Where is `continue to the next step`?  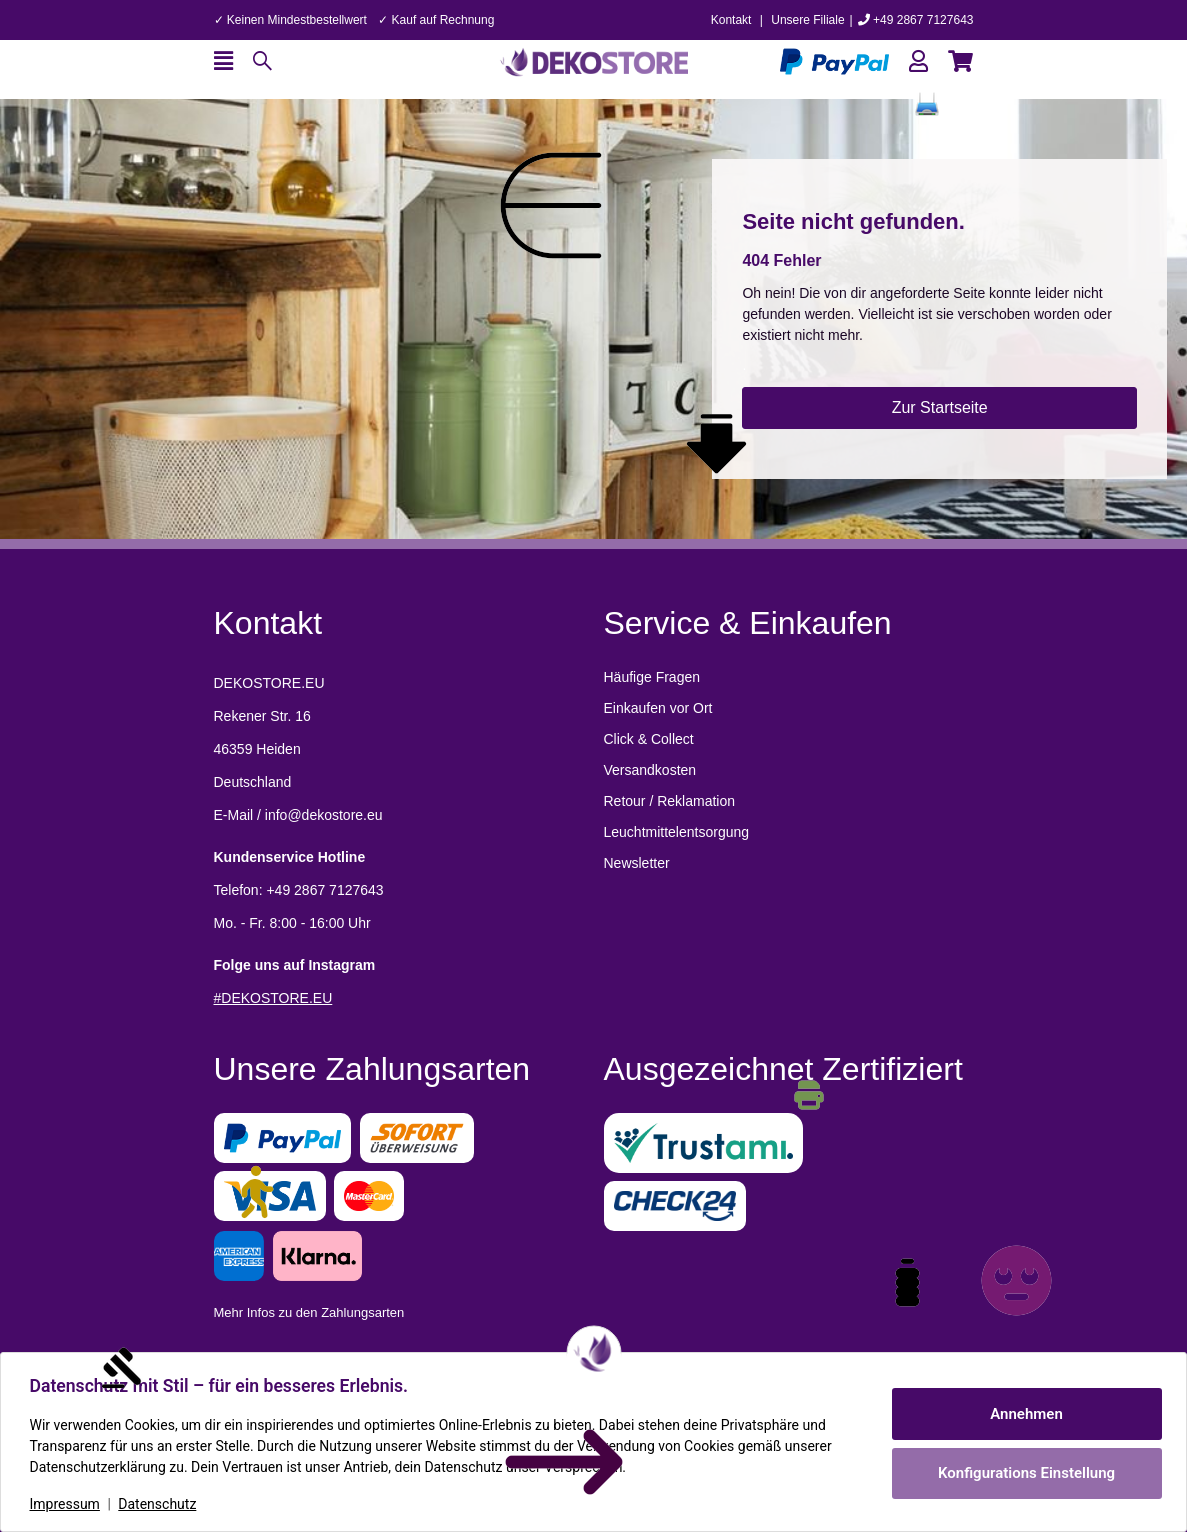
continue to the next step is located at coordinates (564, 1462).